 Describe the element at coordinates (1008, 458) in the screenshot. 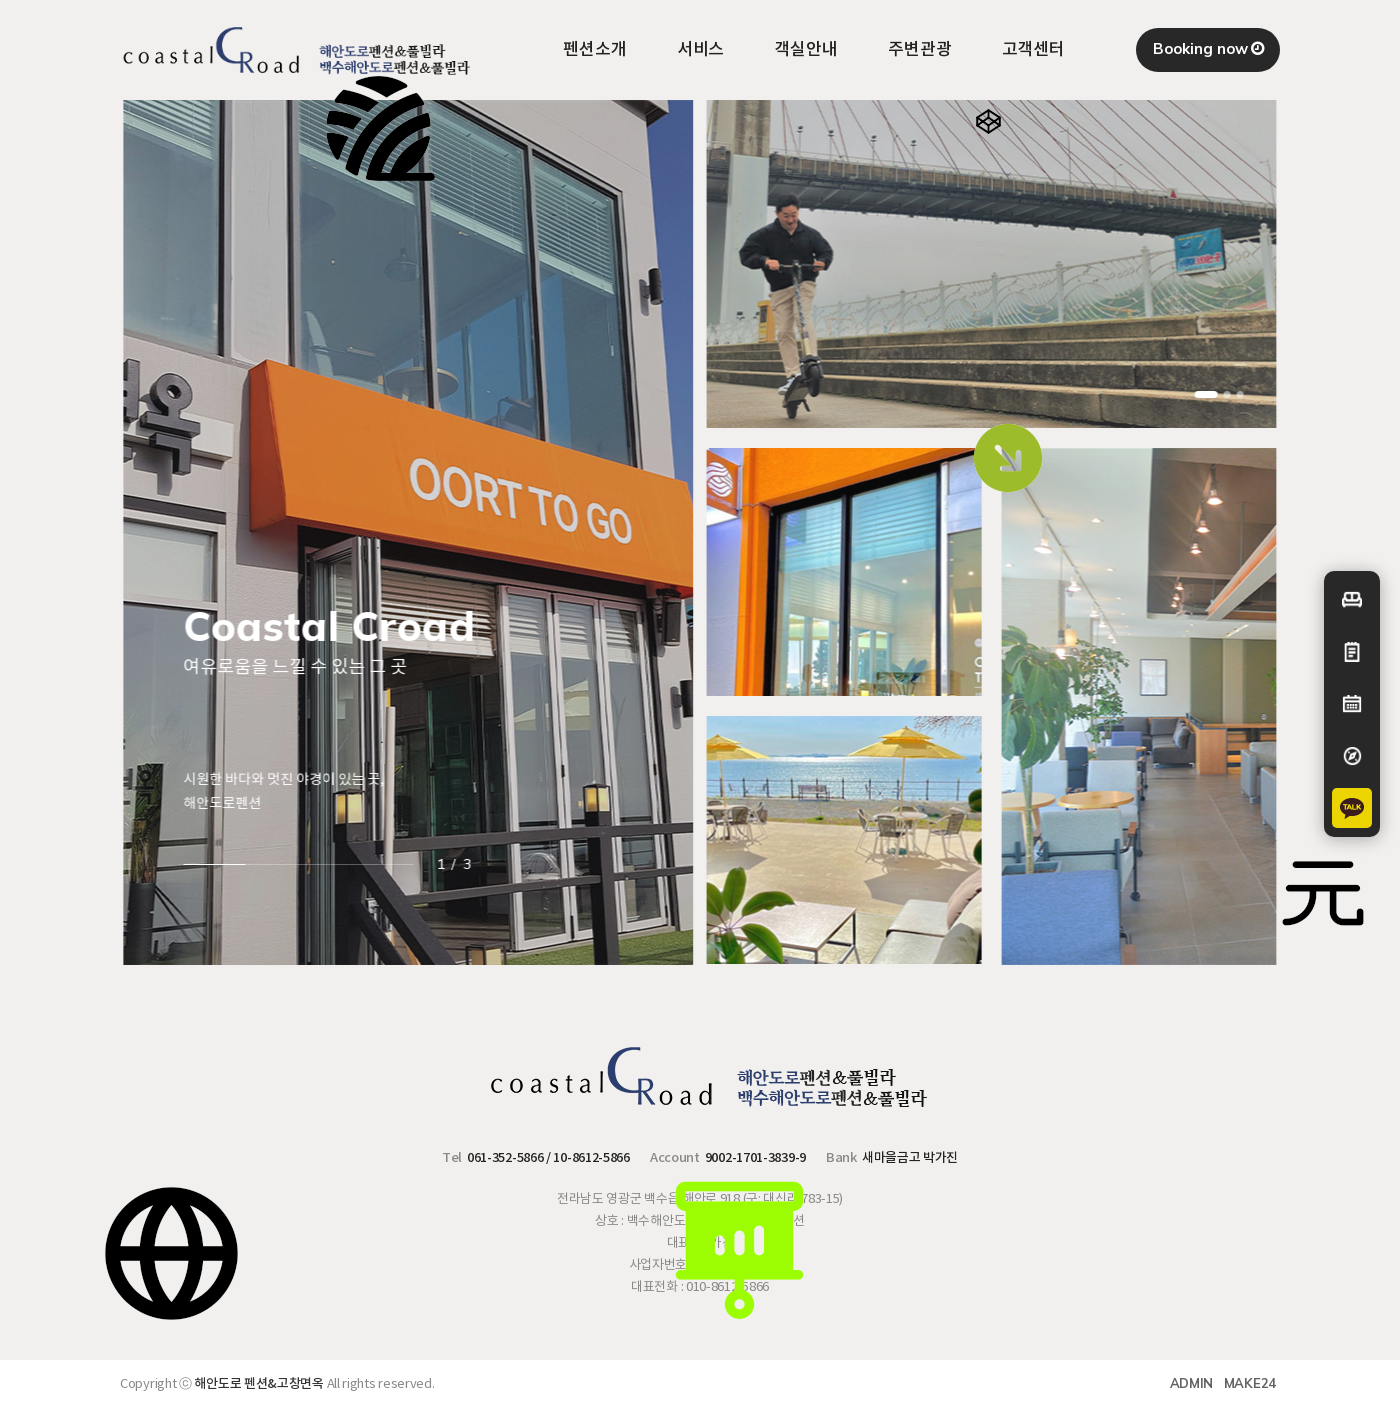

I see `navigate to the next section below` at that location.